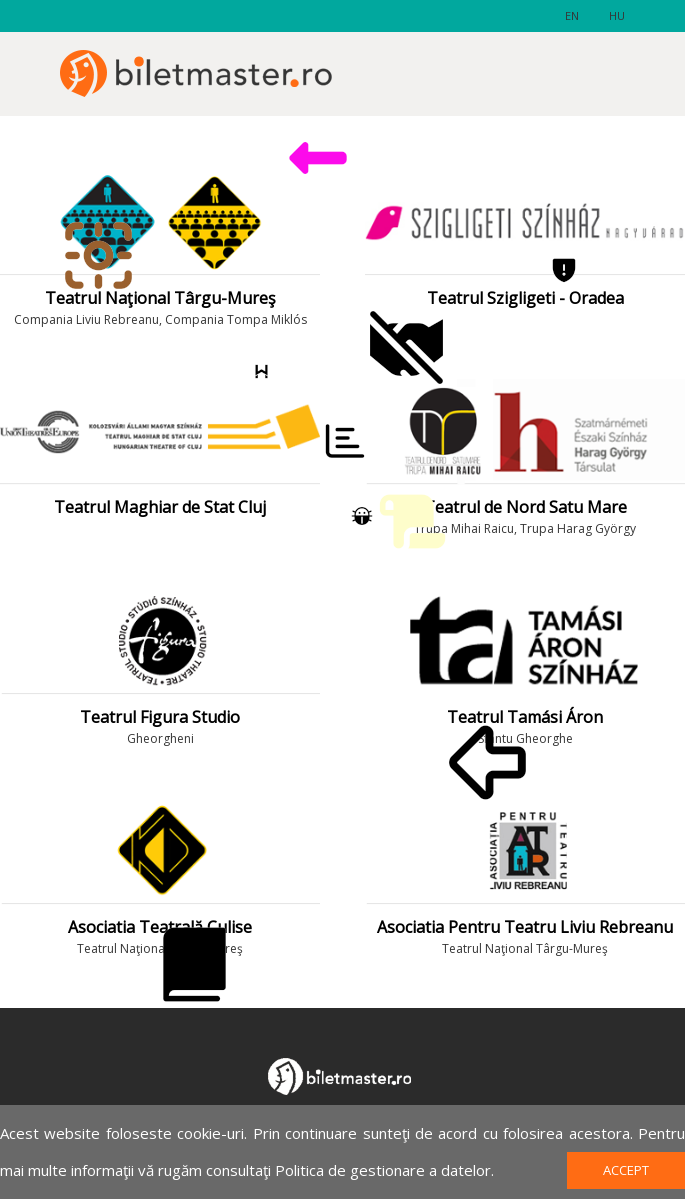 Image resolution: width=685 pixels, height=1199 pixels. I want to click on indicates a security warning or potential threat, so click(564, 269).